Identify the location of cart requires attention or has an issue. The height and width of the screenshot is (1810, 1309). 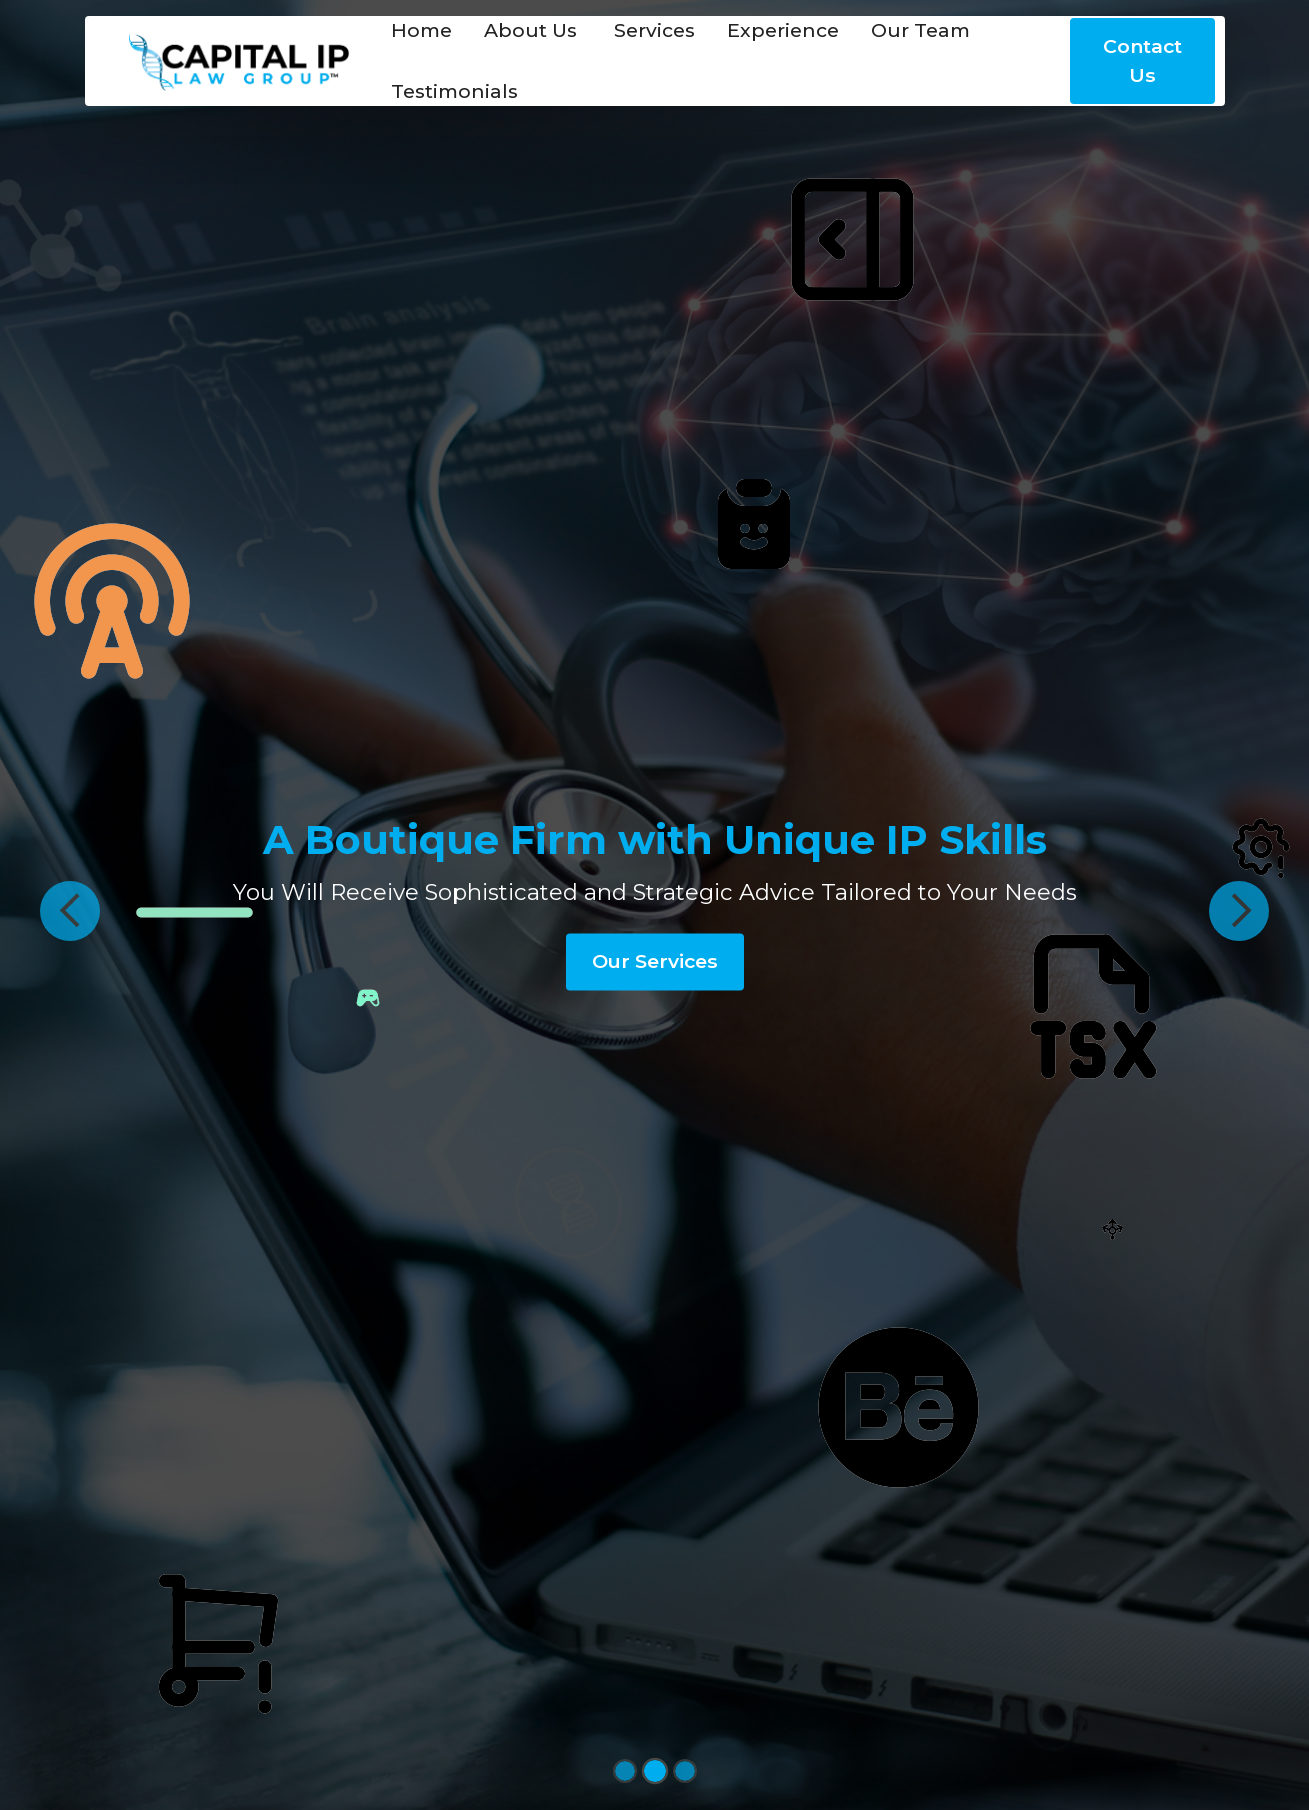
(218, 1640).